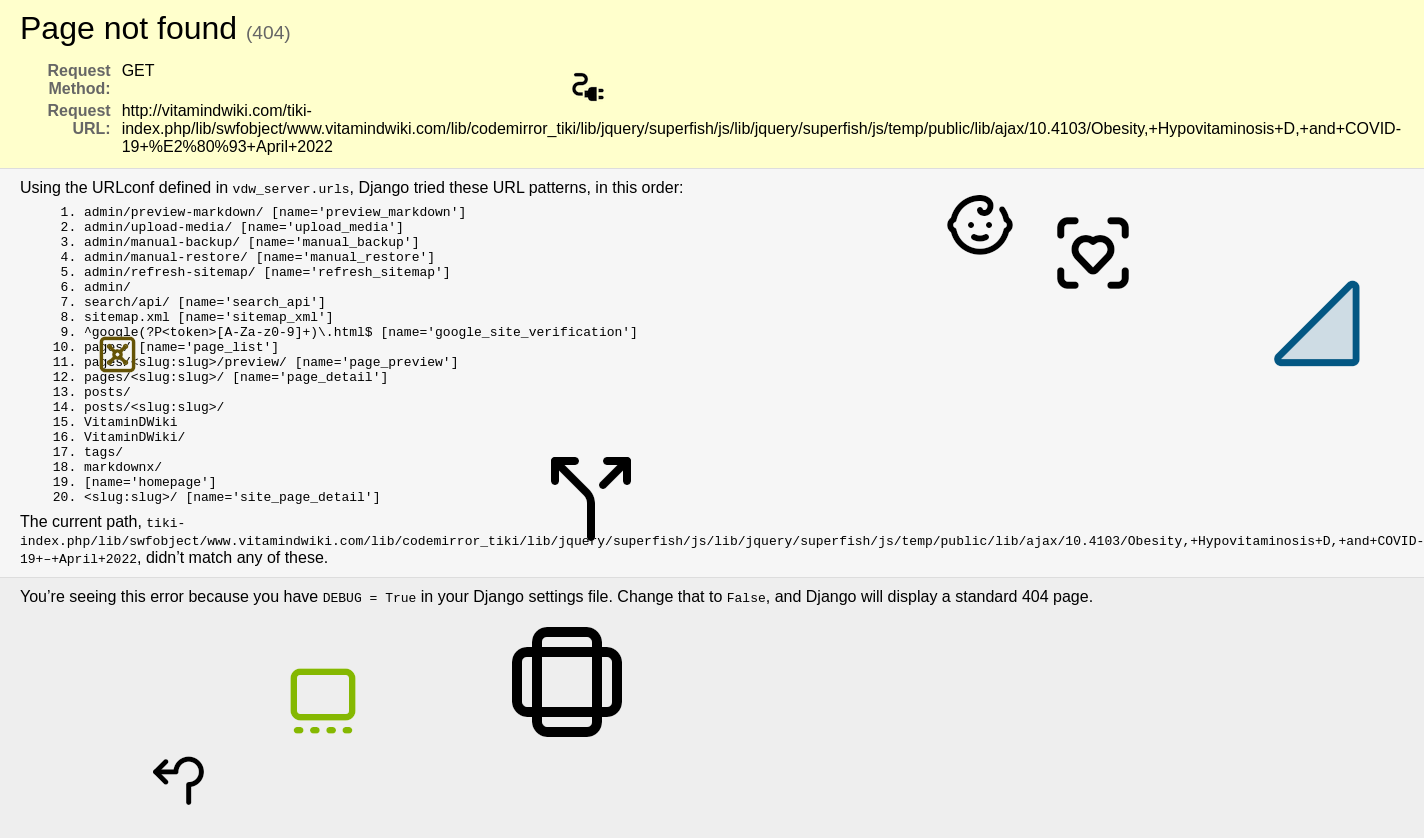 This screenshot has height=838, width=1424. What do you see at coordinates (178, 779) in the screenshot?
I see `take the left exit at the roundabout` at bounding box center [178, 779].